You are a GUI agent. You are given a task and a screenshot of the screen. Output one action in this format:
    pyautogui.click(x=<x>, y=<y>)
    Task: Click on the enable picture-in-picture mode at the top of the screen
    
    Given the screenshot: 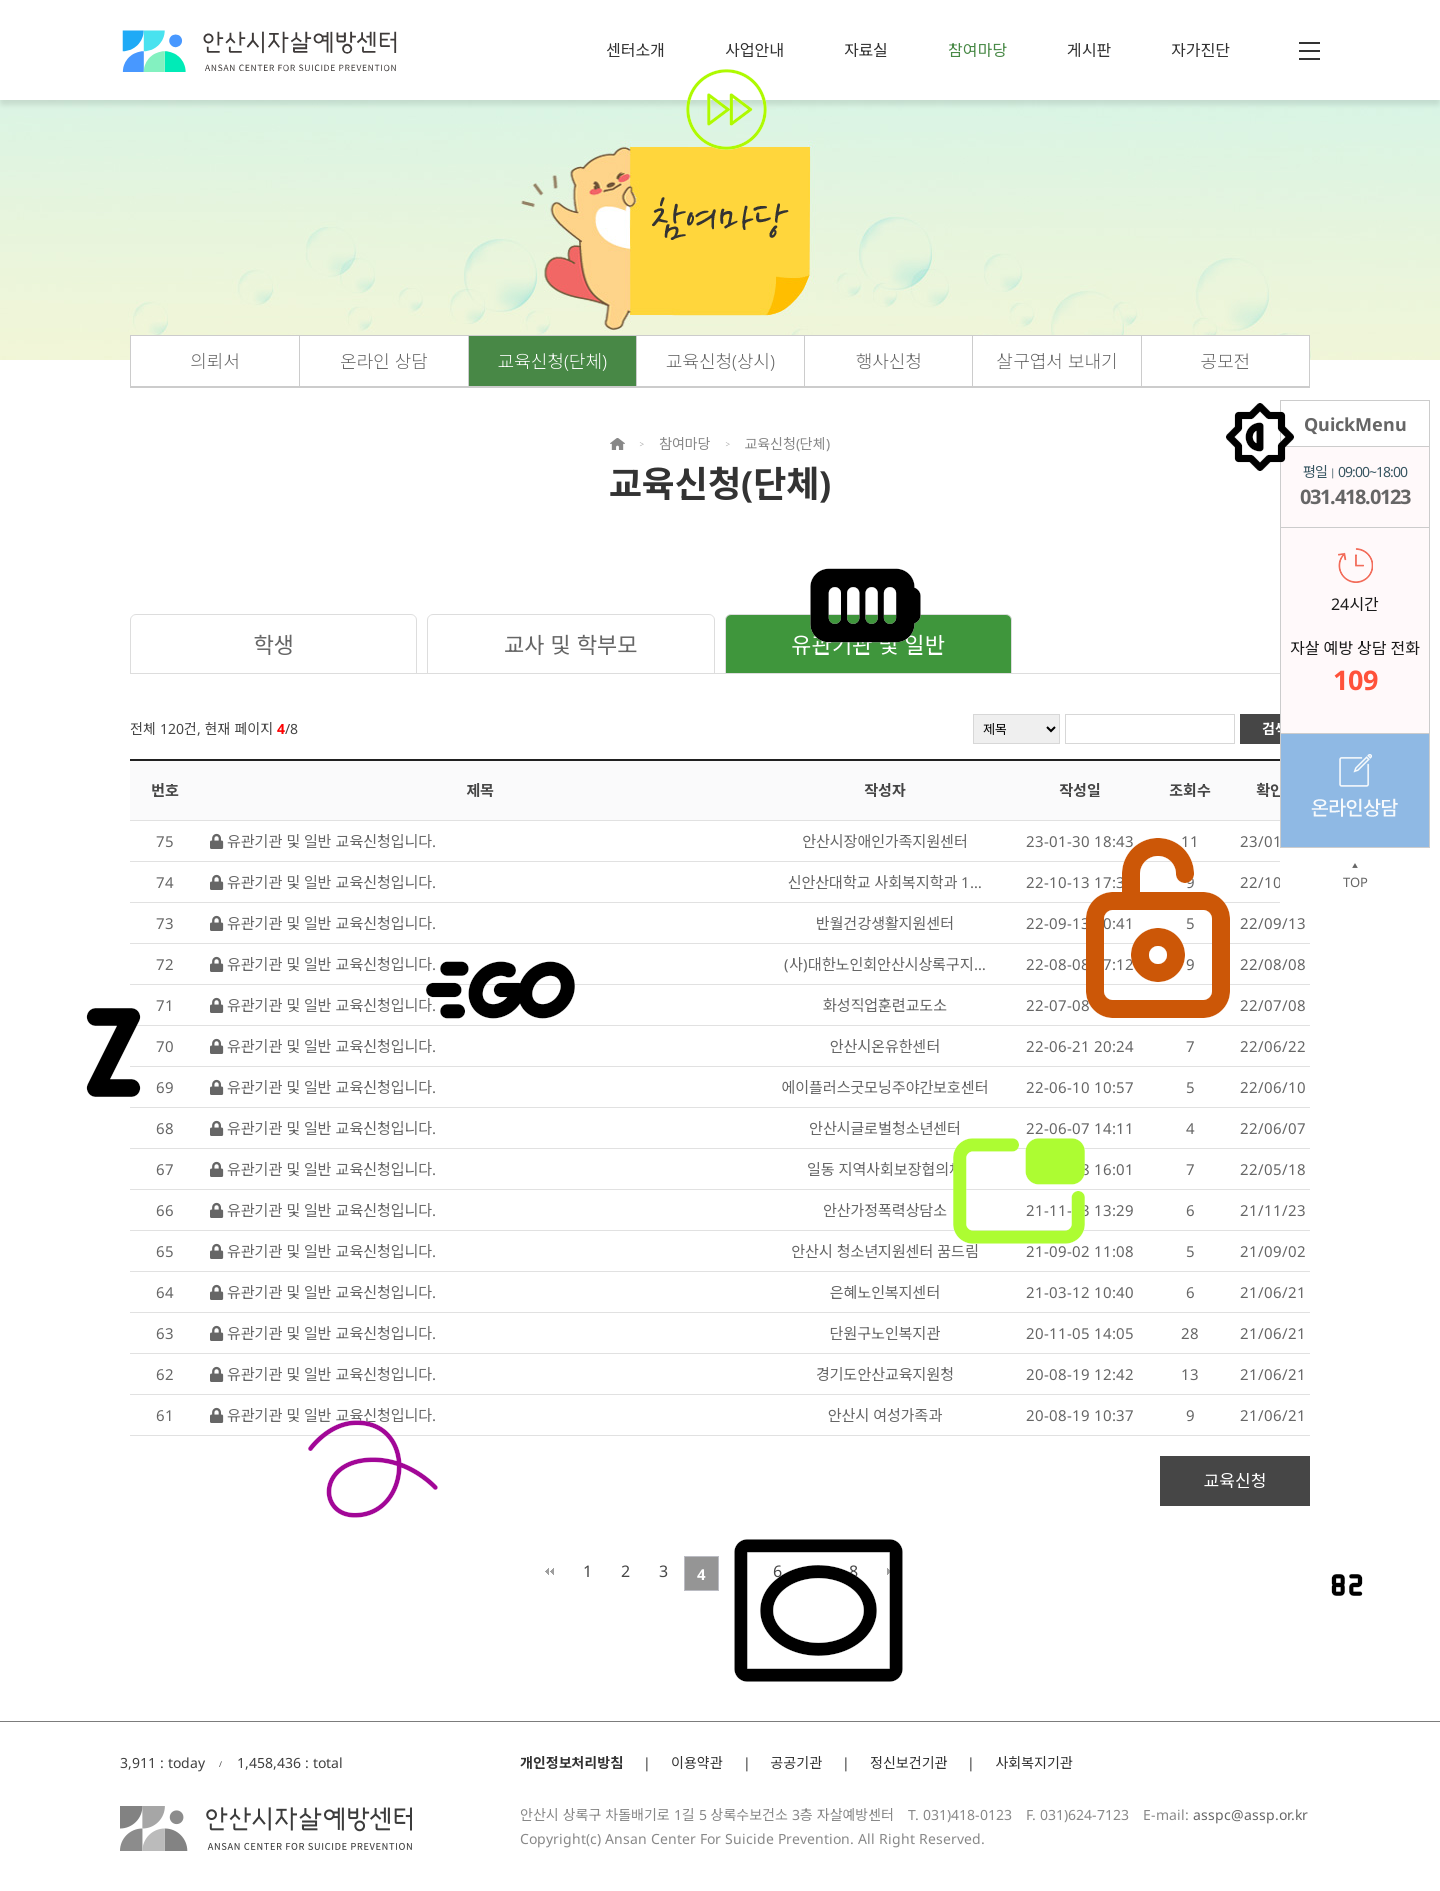 What is the action you would take?
    pyautogui.click(x=1019, y=1191)
    